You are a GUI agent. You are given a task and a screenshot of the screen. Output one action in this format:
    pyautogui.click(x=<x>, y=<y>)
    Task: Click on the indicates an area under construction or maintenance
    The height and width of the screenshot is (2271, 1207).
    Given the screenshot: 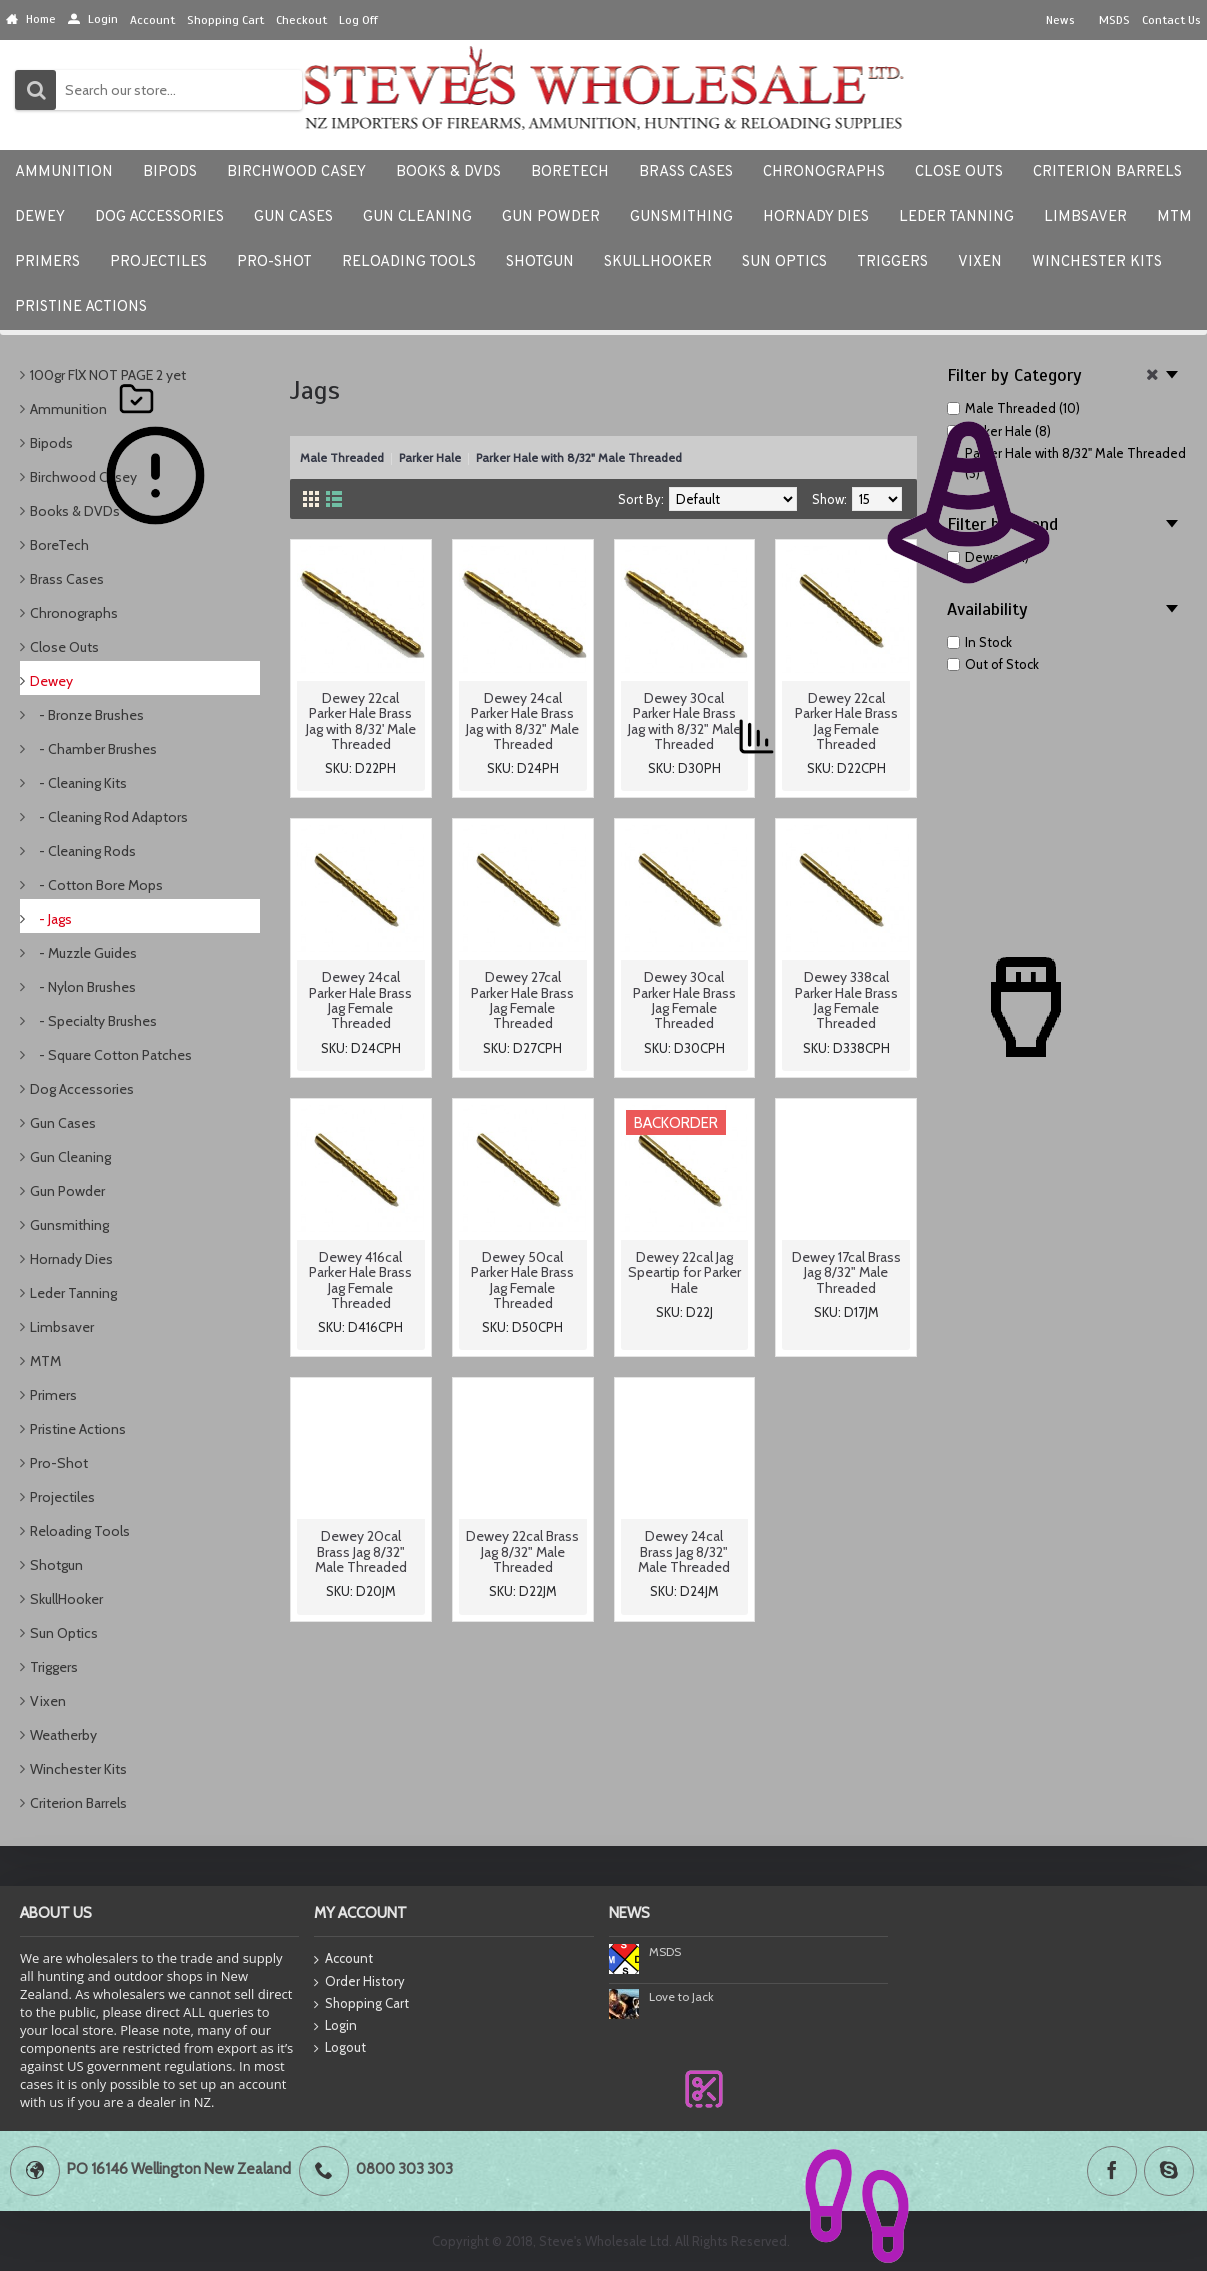 What is the action you would take?
    pyautogui.click(x=968, y=502)
    